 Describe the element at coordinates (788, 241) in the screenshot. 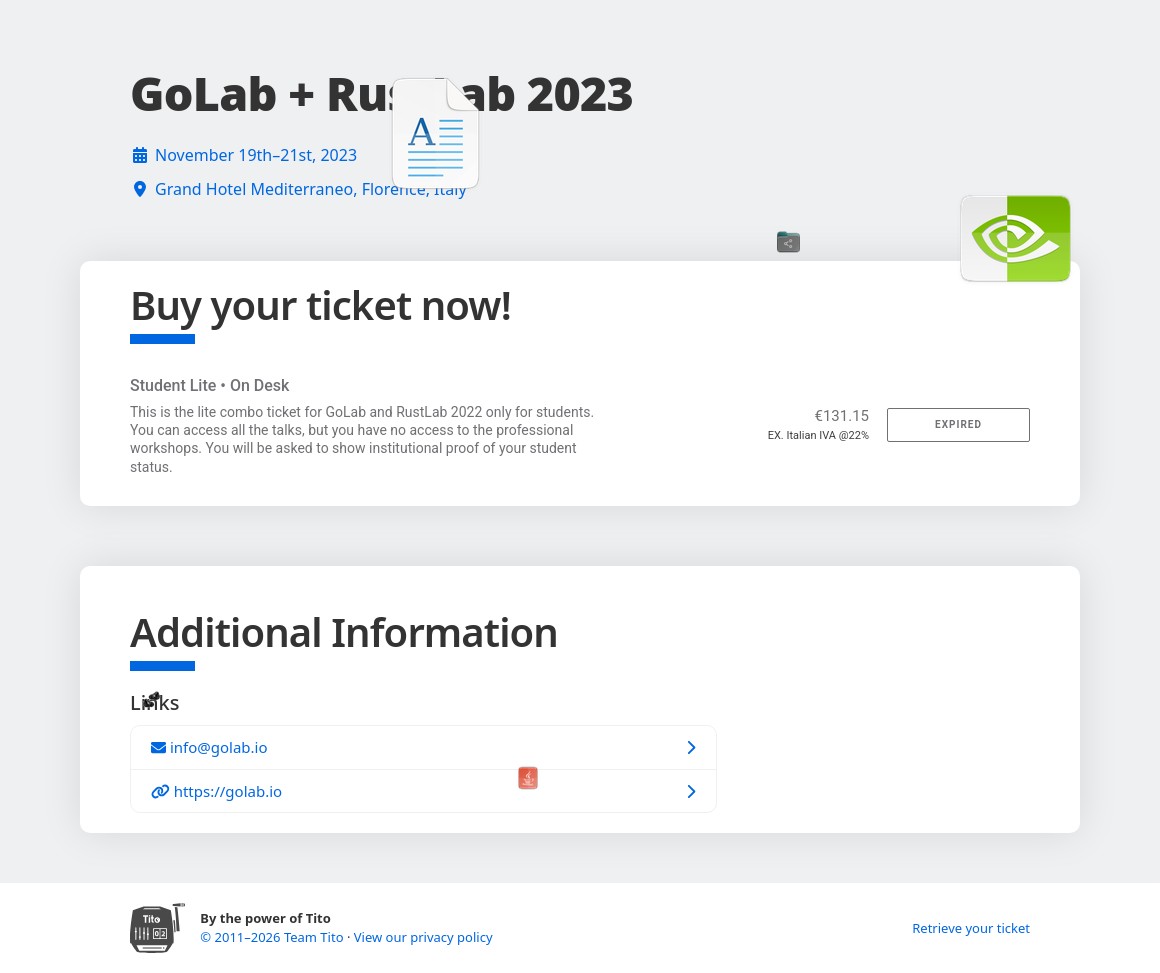

I see `access your public shared folder` at that location.